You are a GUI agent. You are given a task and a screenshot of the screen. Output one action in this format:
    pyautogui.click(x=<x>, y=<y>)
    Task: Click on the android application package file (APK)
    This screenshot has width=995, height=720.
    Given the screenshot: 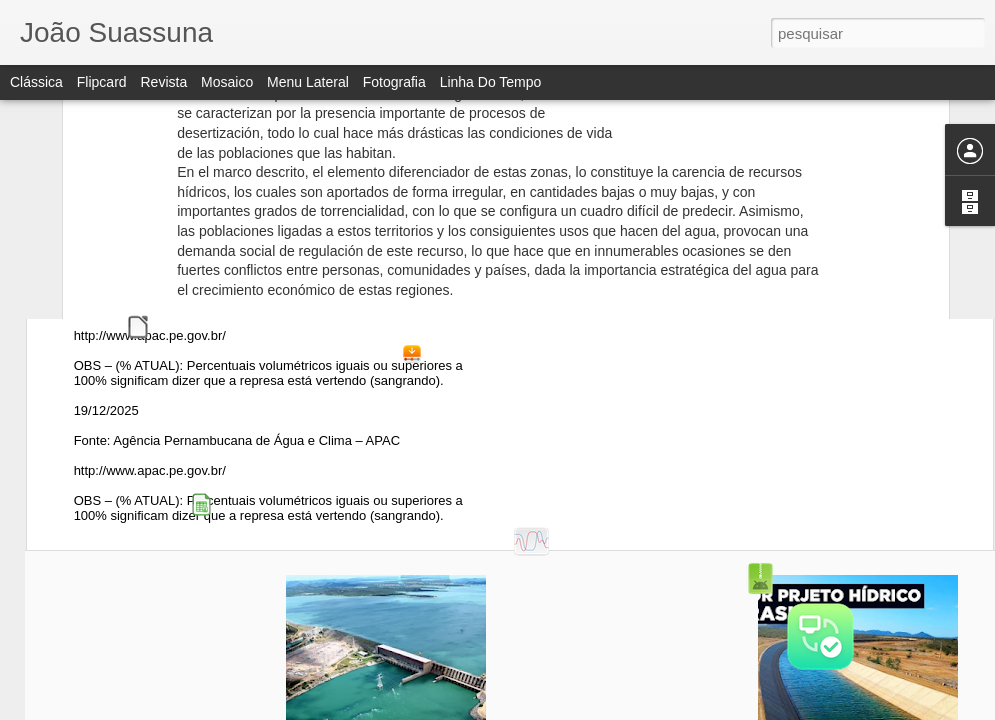 What is the action you would take?
    pyautogui.click(x=760, y=578)
    